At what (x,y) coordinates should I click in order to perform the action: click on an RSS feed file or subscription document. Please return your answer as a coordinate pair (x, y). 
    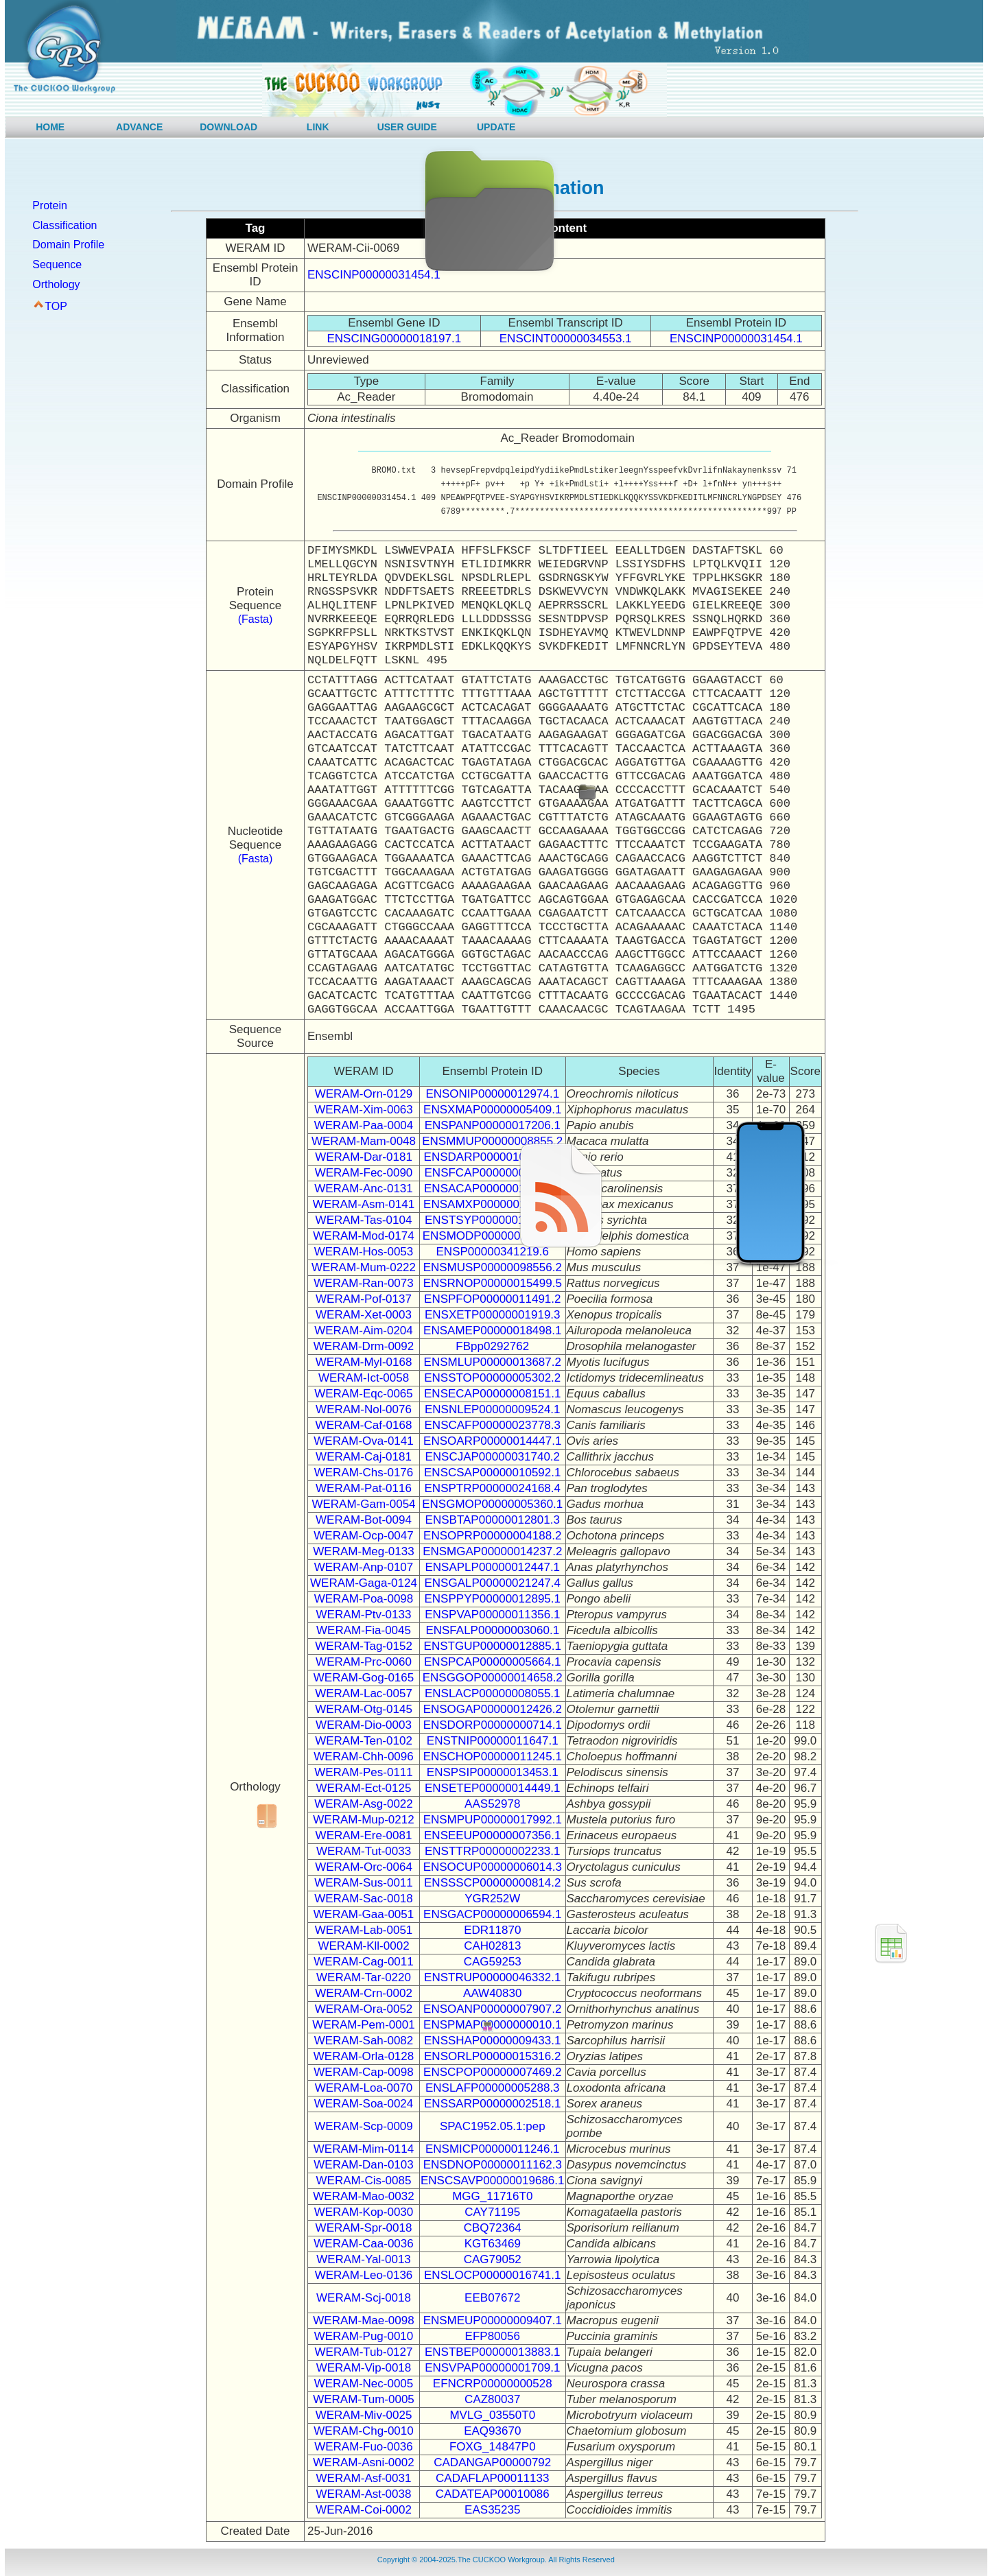
    Looking at the image, I should click on (561, 1195).